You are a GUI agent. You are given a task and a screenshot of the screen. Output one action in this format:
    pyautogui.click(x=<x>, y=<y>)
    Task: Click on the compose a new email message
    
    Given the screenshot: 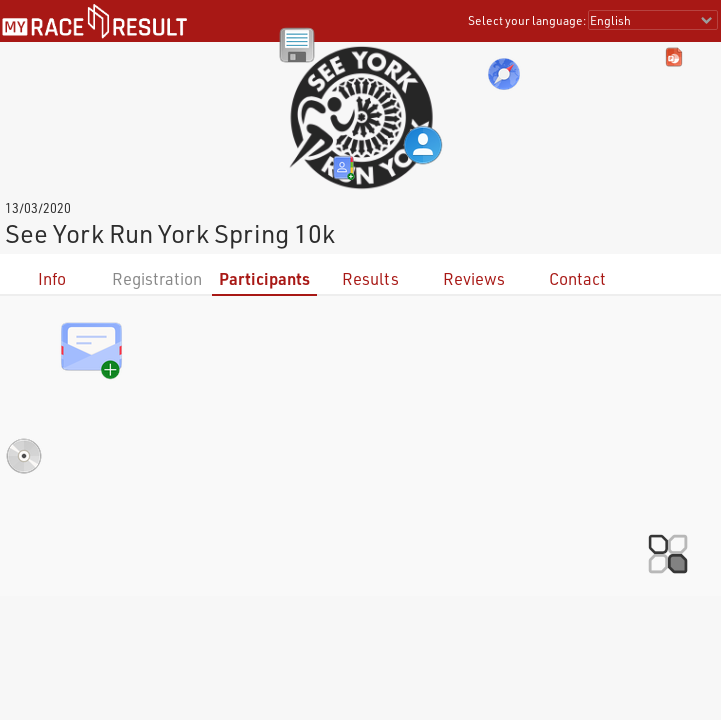 What is the action you would take?
    pyautogui.click(x=91, y=346)
    